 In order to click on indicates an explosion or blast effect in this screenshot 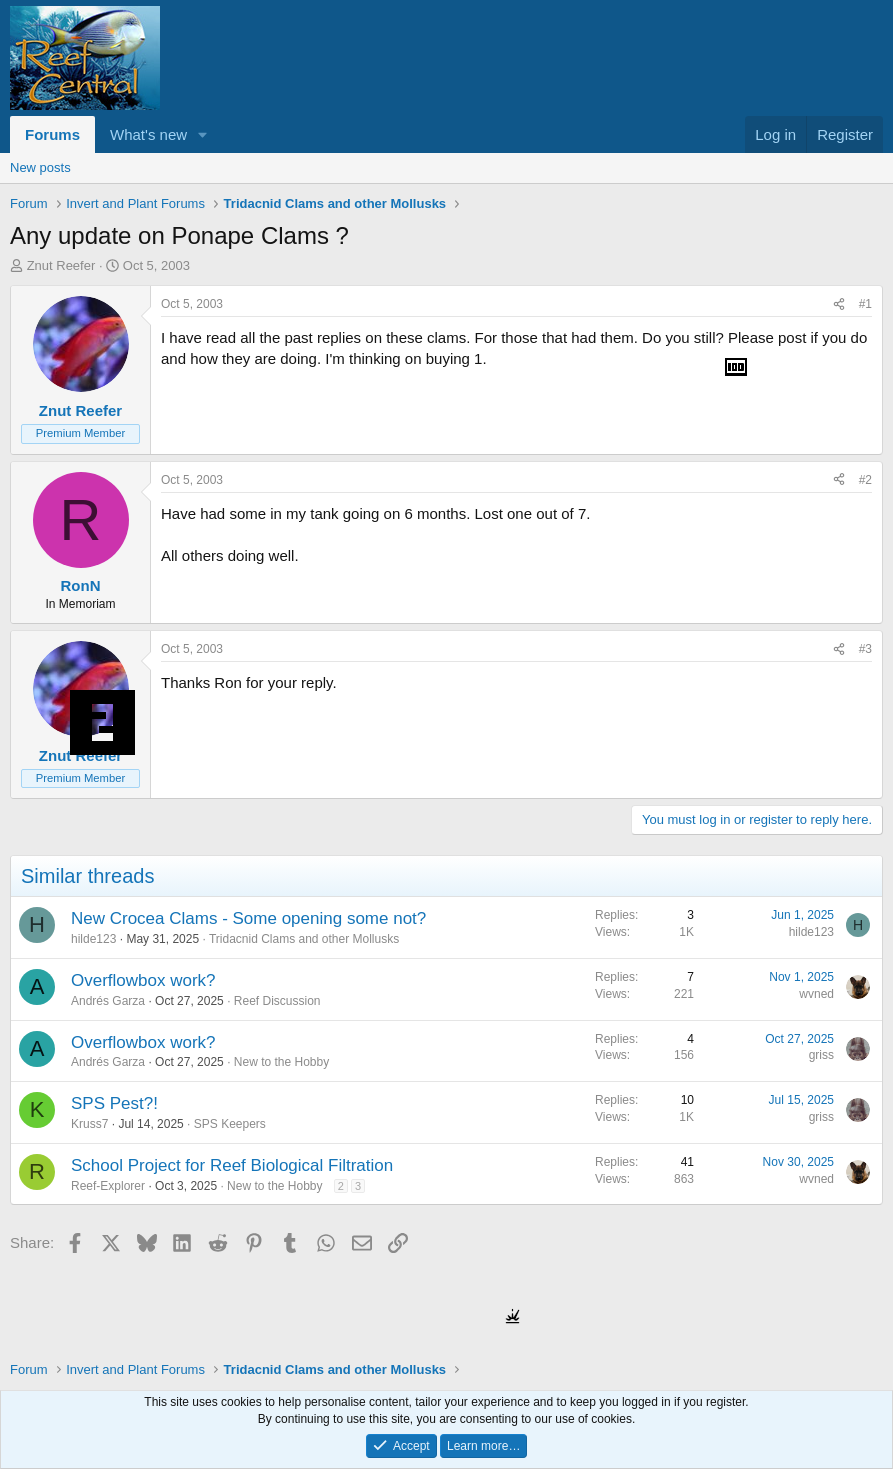, I will do `click(512, 1316)`.